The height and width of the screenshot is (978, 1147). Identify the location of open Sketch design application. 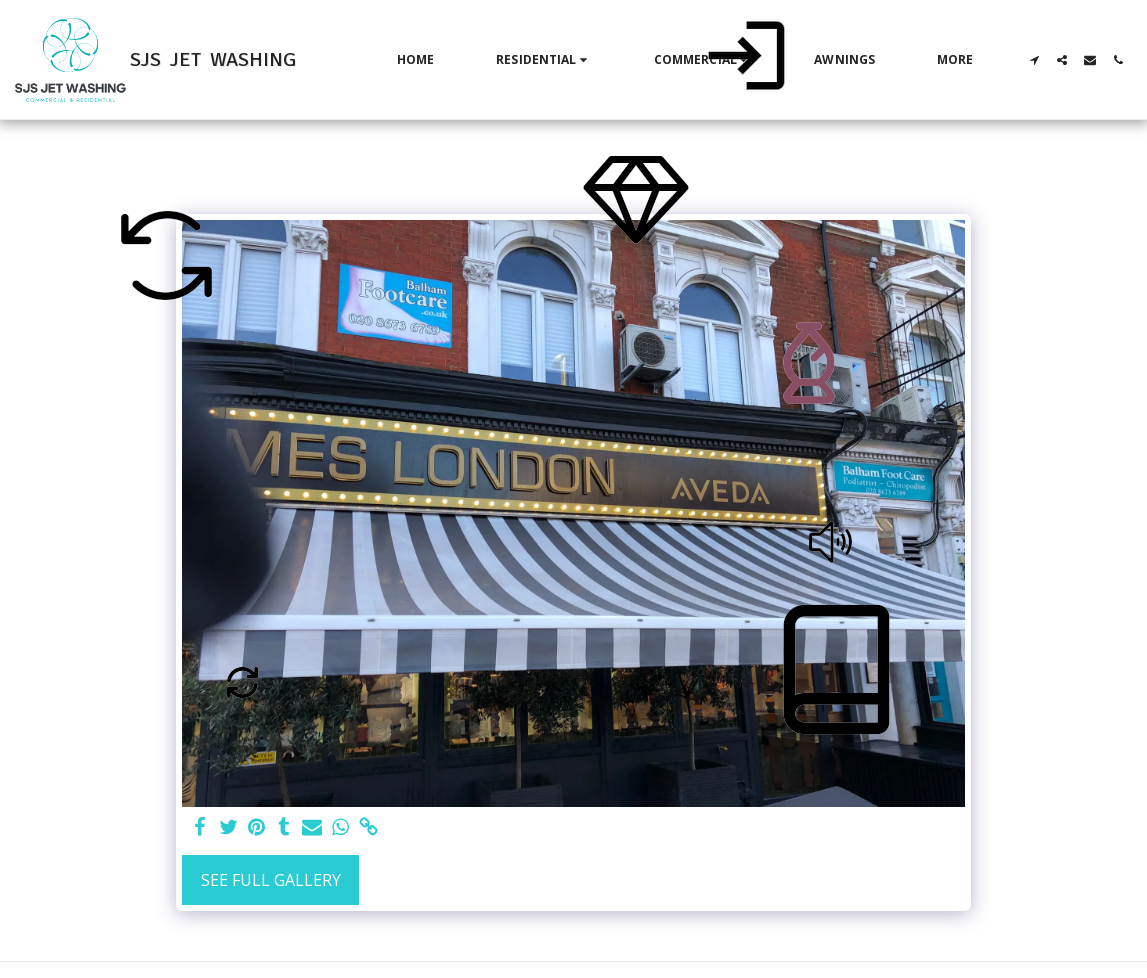
(636, 198).